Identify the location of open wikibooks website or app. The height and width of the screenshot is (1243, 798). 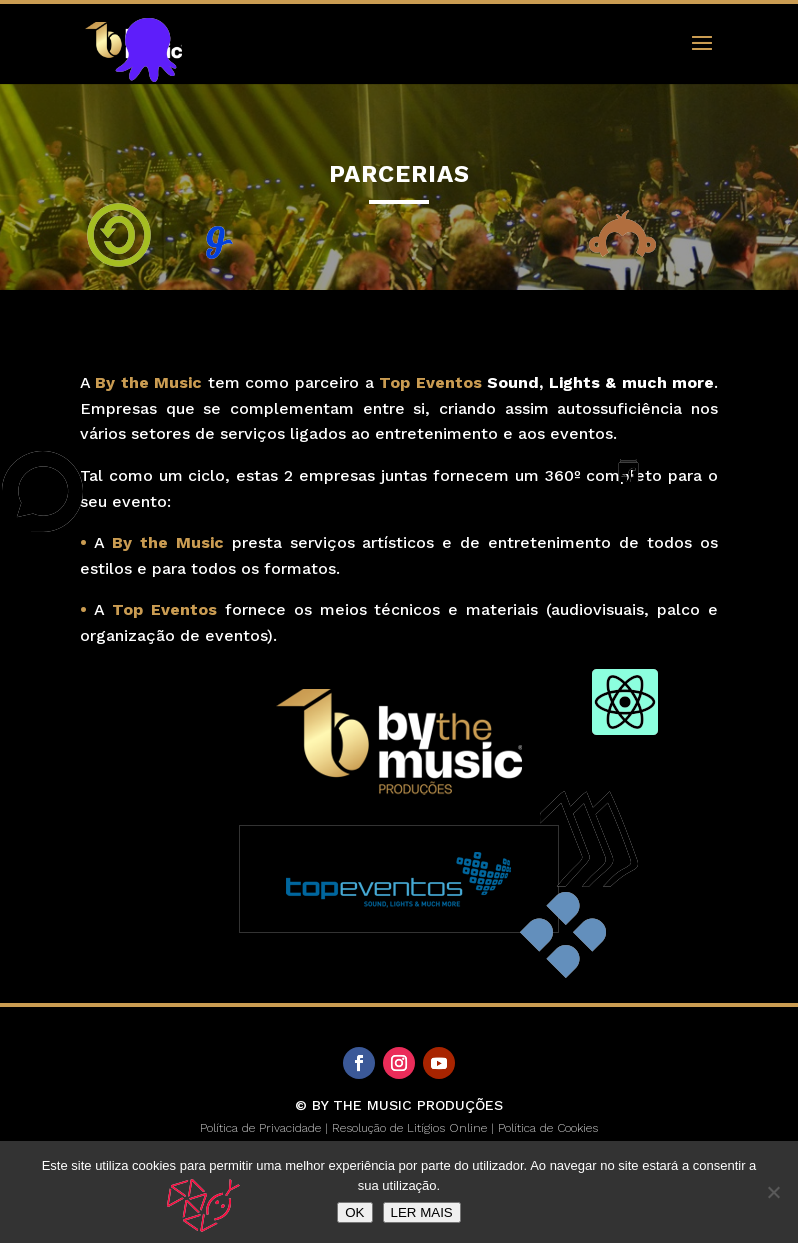
(589, 839).